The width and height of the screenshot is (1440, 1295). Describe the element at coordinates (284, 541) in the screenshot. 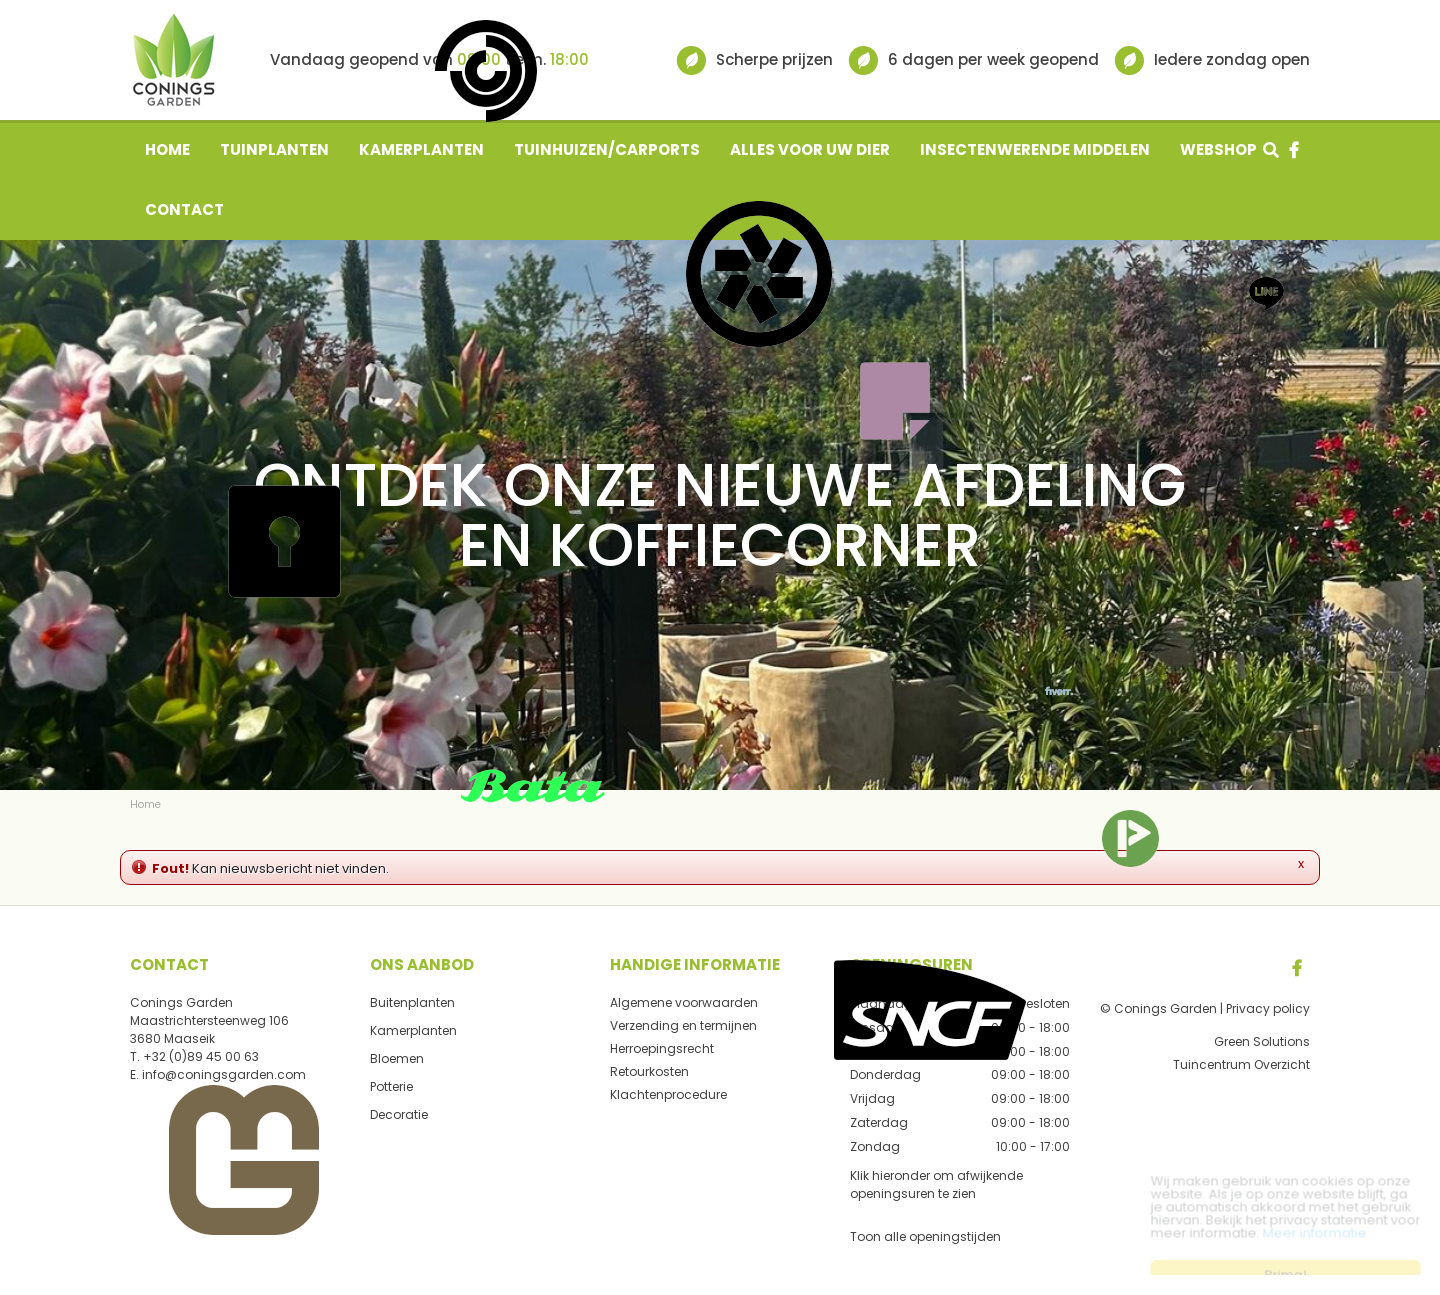

I see `access smart lock controls` at that location.